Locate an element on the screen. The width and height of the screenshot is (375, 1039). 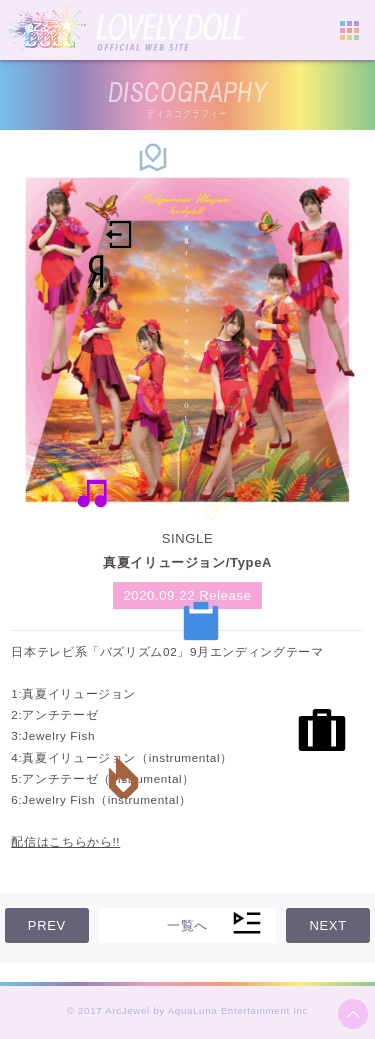
copy content to clipboard is located at coordinates (201, 621).